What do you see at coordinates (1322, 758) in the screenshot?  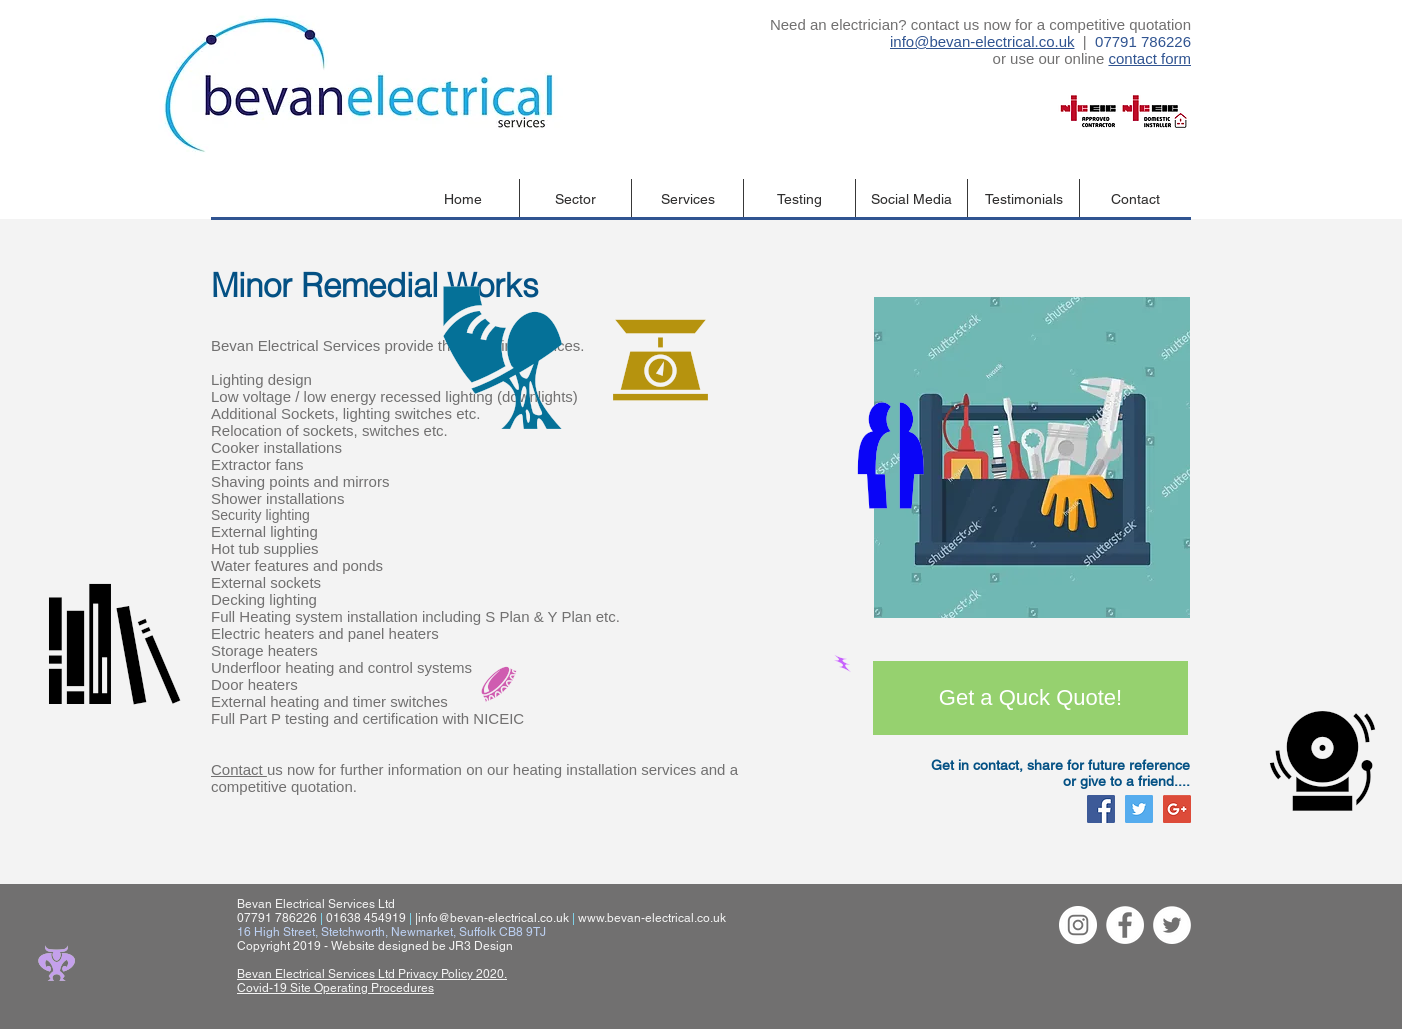 I see `alarm or alert is currently active` at bounding box center [1322, 758].